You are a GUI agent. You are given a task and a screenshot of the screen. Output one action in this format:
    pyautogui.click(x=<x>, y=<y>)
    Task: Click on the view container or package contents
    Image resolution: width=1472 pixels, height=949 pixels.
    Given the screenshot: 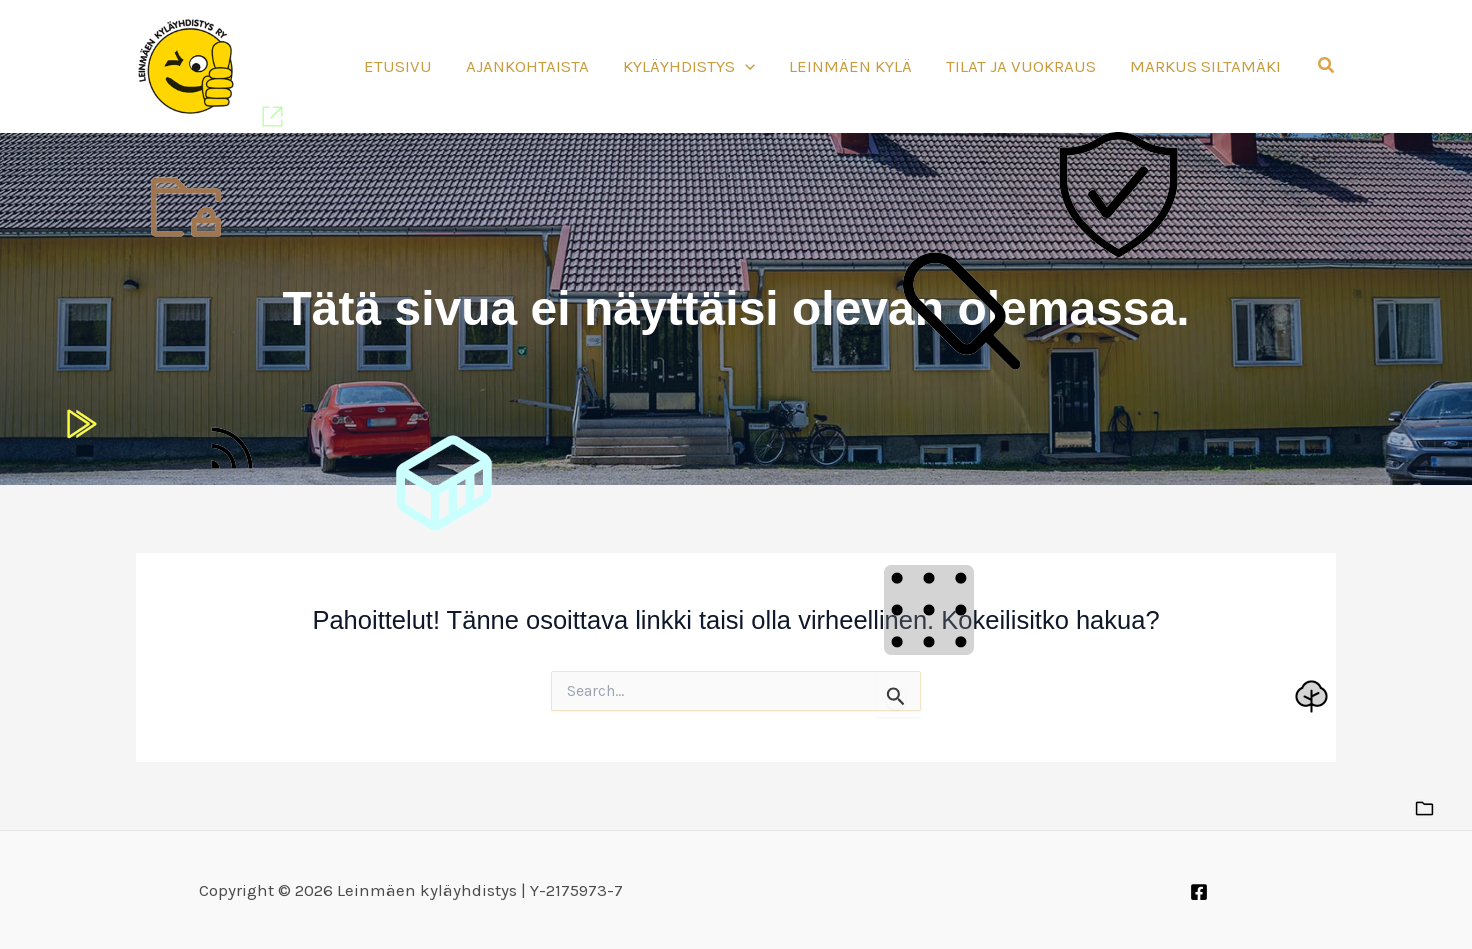 What is the action you would take?
    pyautogui.click(x=444, y=483)
    